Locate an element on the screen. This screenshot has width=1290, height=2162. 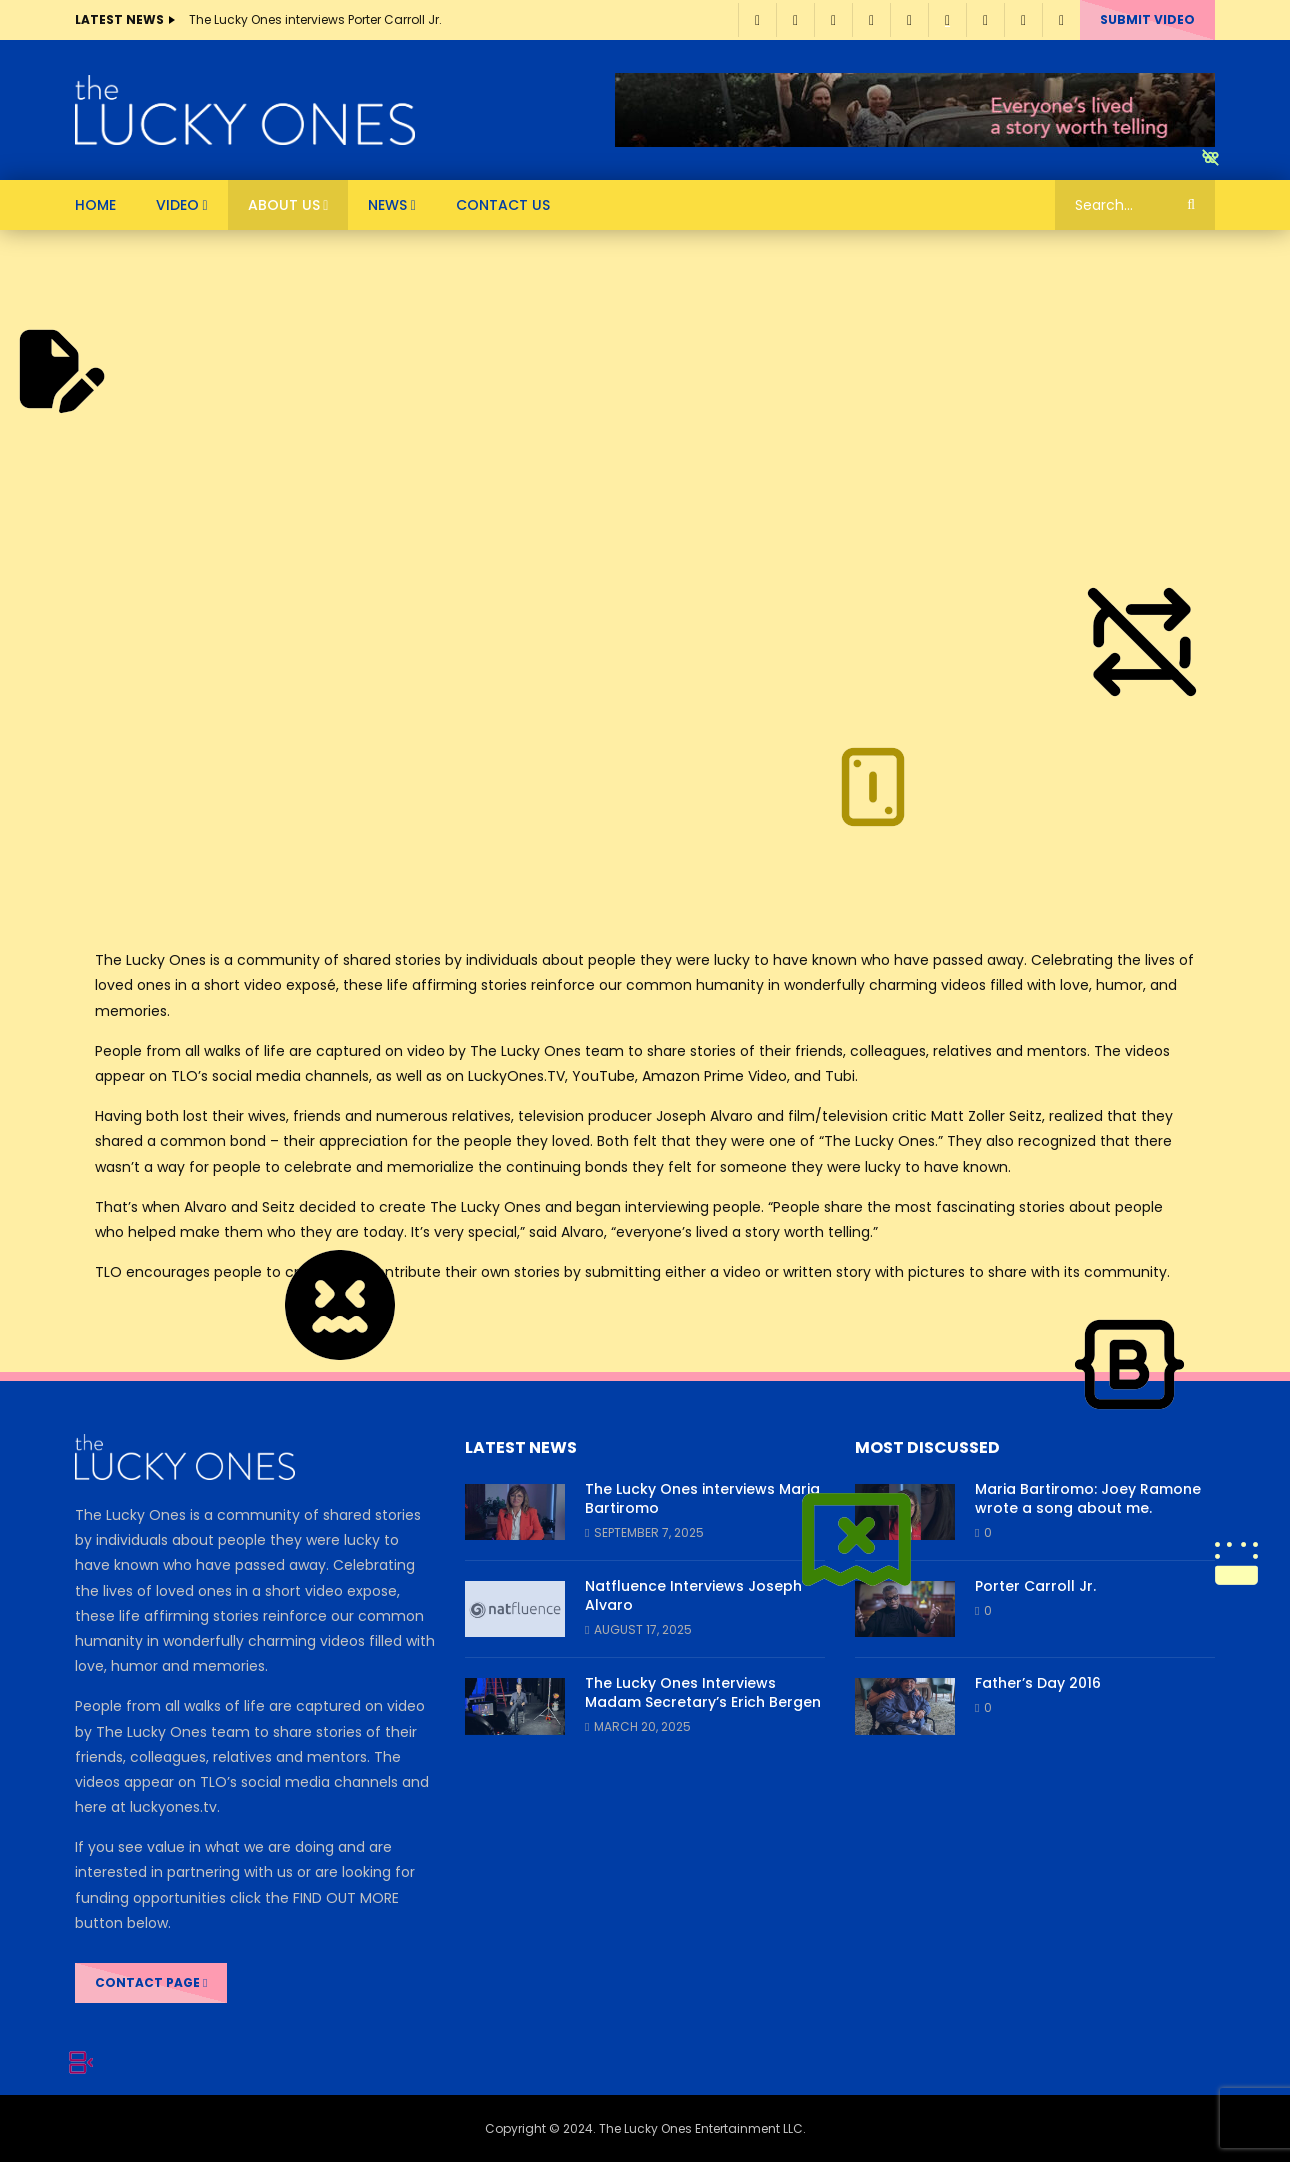
cancel or void a receipt is located at coordinates (856, 1539).